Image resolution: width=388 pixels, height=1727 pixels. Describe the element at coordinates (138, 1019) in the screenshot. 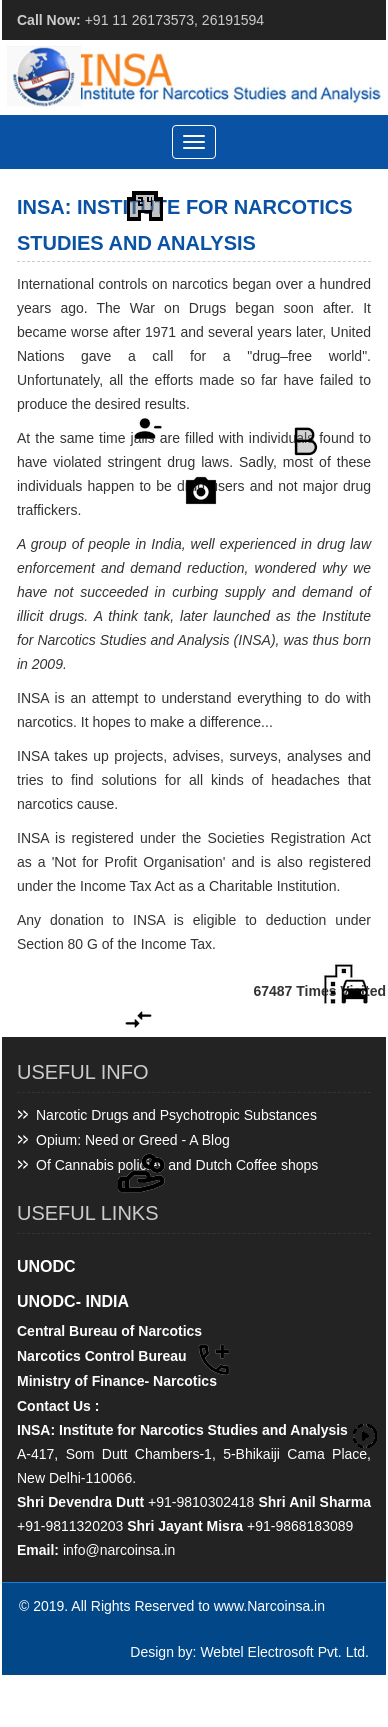

I see `compare two items or options` at that location.